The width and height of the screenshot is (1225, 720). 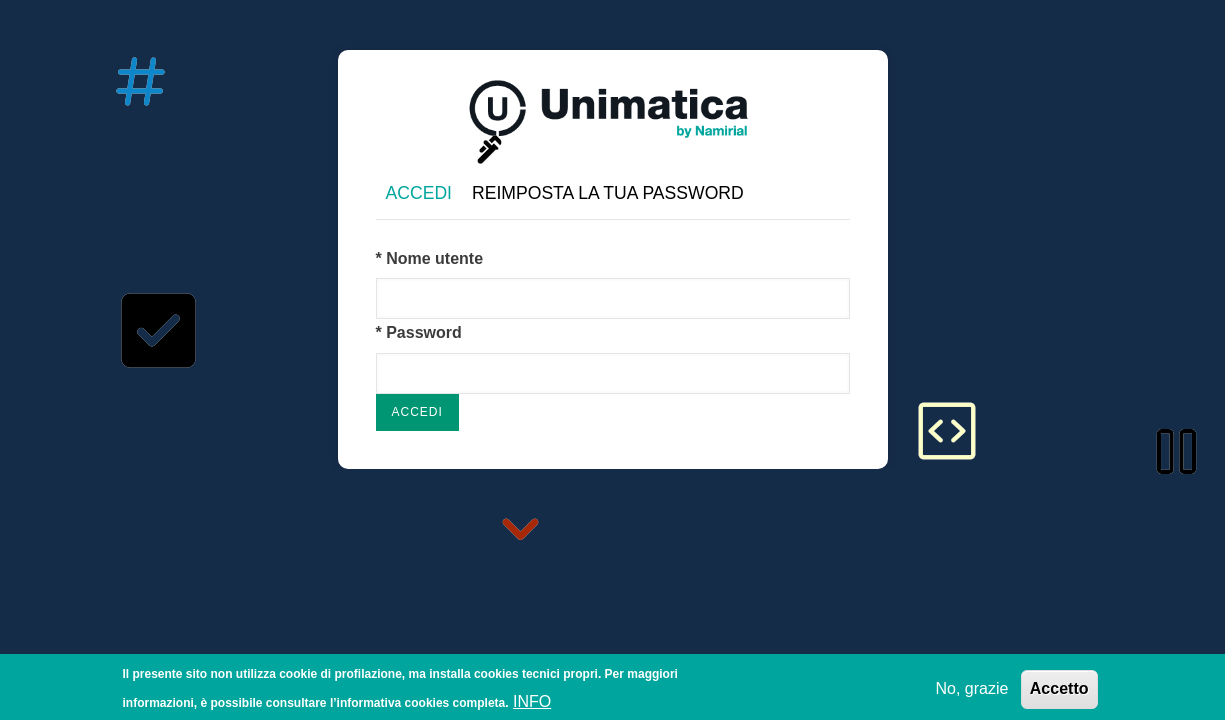 What do you see at coordinates (140, 81) in the screenshot?
I see `view or browse hashtags` at bounding box center [140, 81].